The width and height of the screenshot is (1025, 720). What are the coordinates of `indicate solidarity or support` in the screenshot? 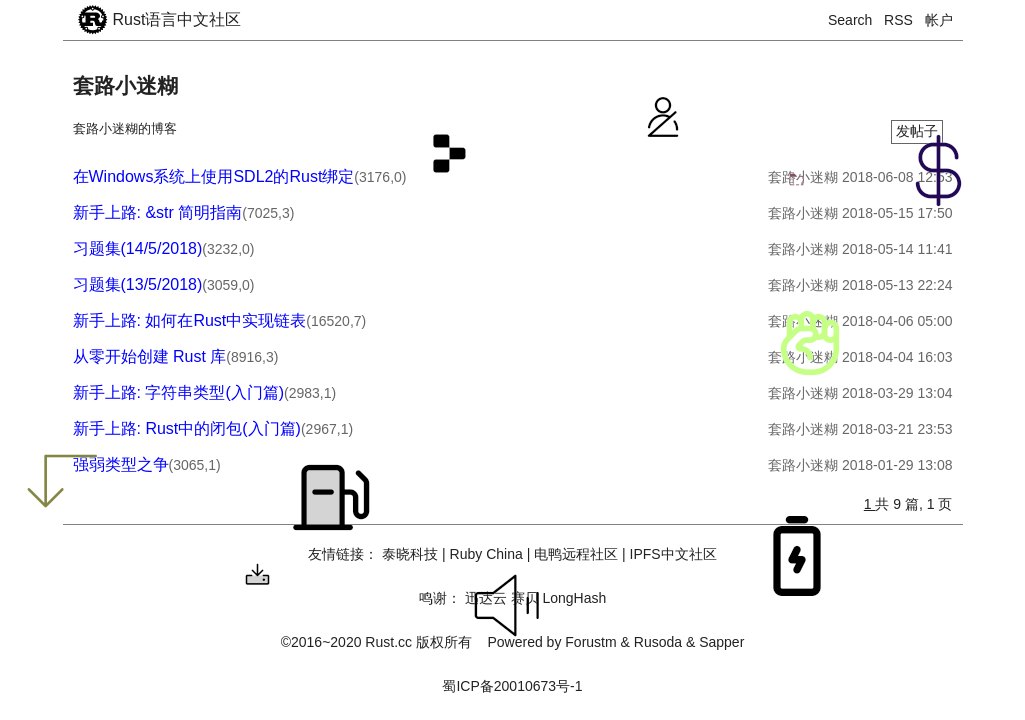 It's located at (810, 343).